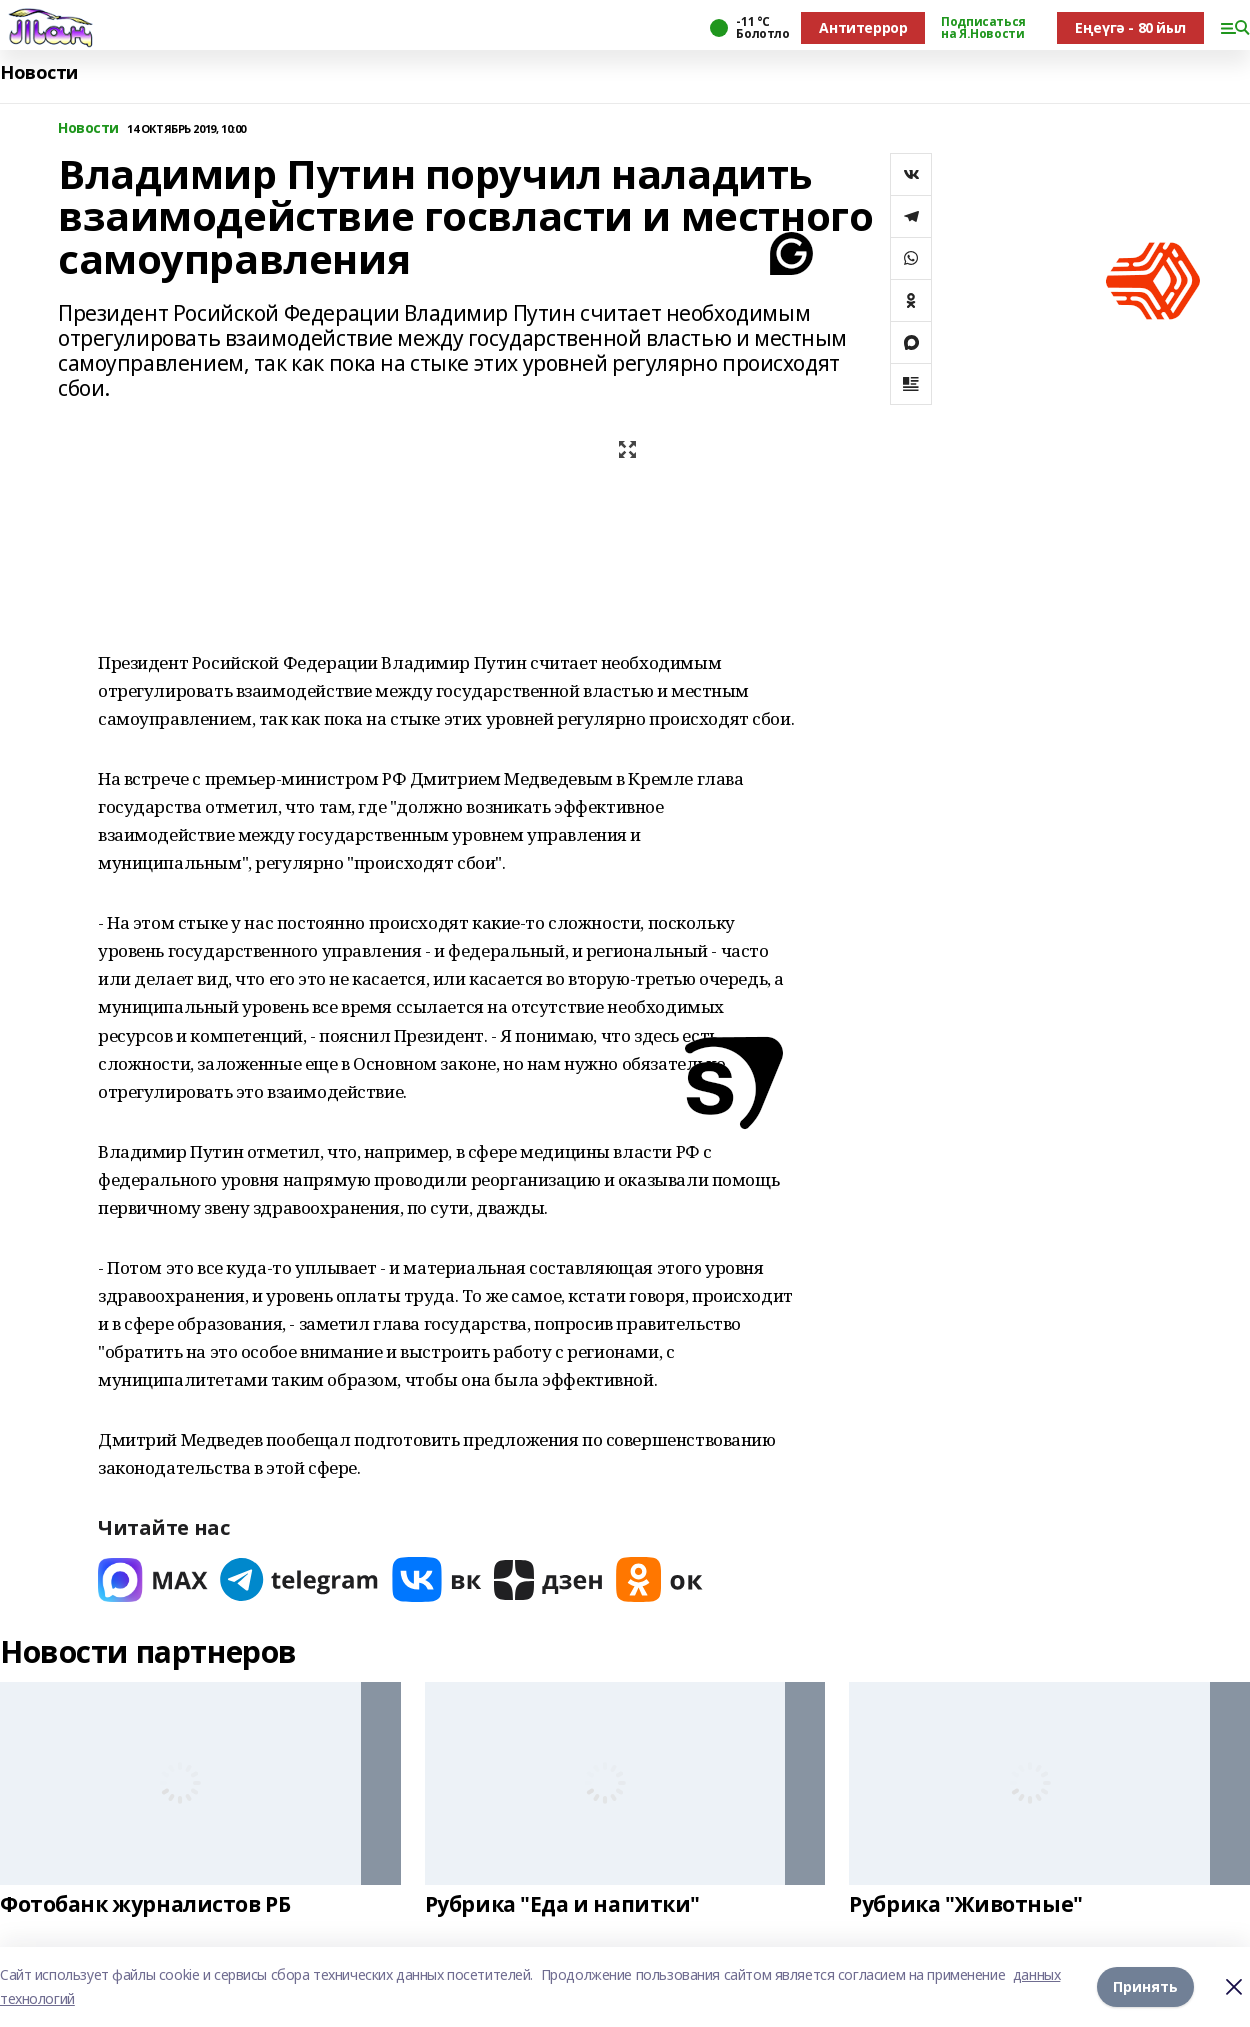  I want to click on source engine logo, so click(734, 1083).